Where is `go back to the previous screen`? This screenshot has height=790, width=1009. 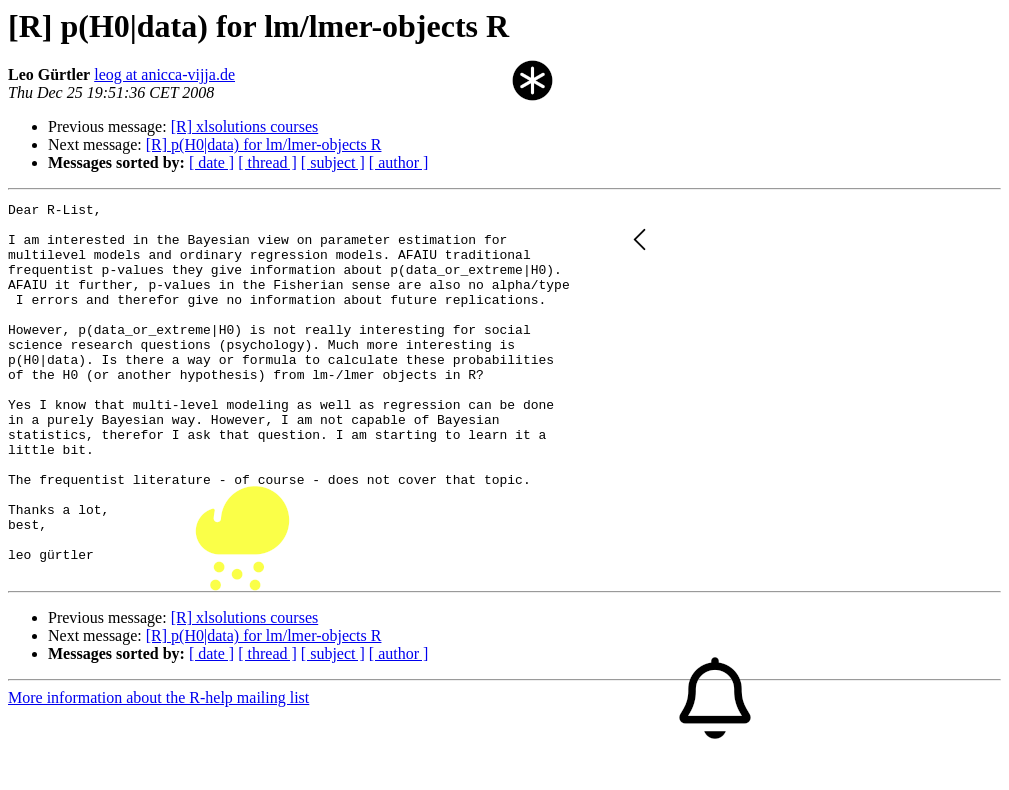 go back to the previous screen is located at coordinates (640, 239).